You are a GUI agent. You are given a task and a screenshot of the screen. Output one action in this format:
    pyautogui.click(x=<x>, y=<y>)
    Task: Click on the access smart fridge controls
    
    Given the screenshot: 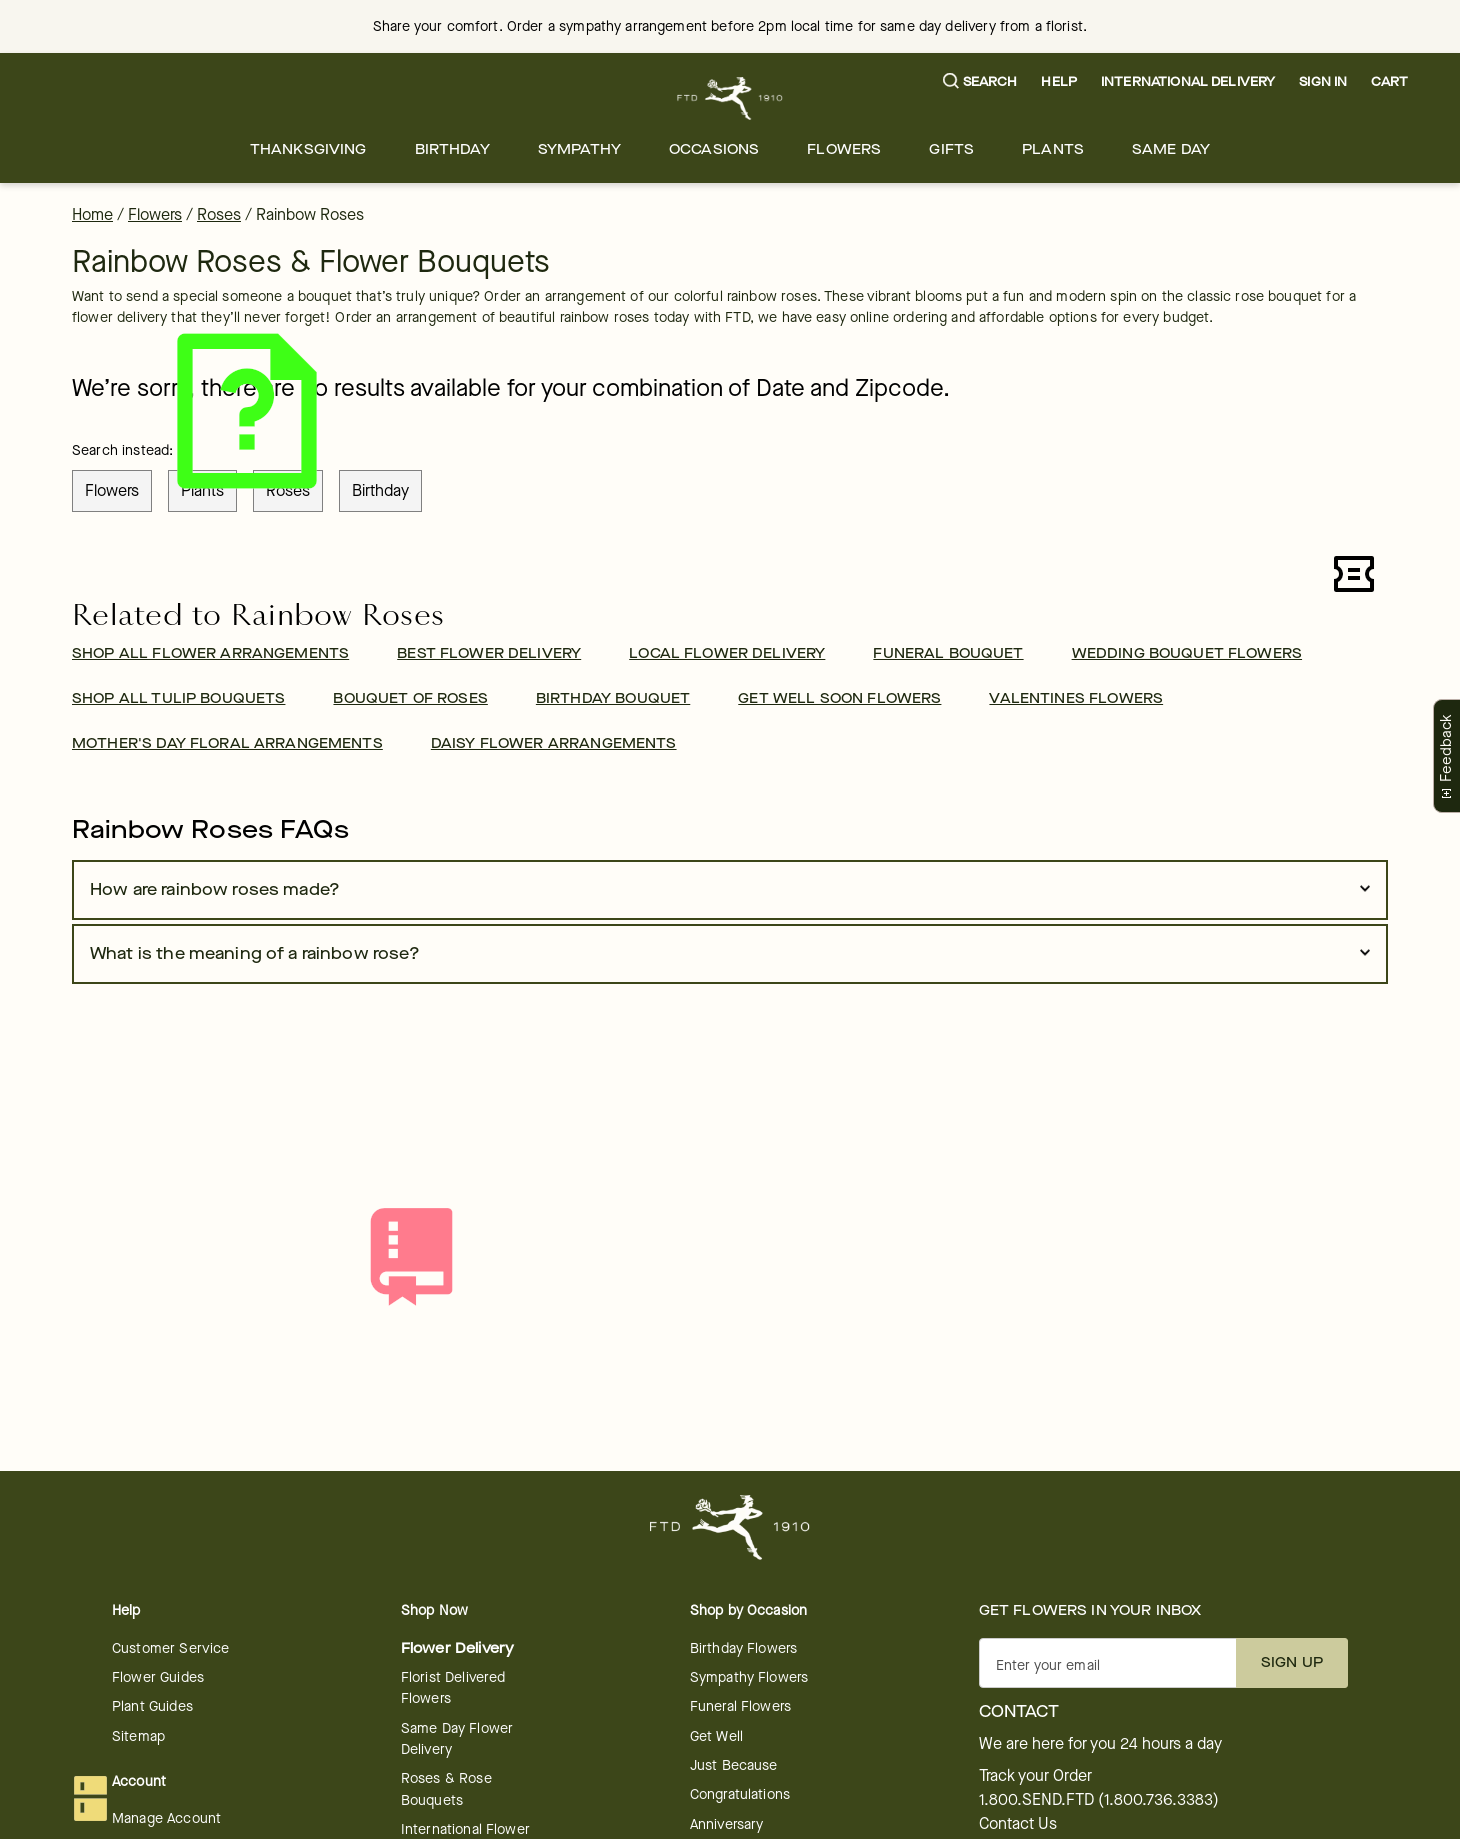 What is the action you would take?
    pyautogui.click(x=90, y=1798)
    